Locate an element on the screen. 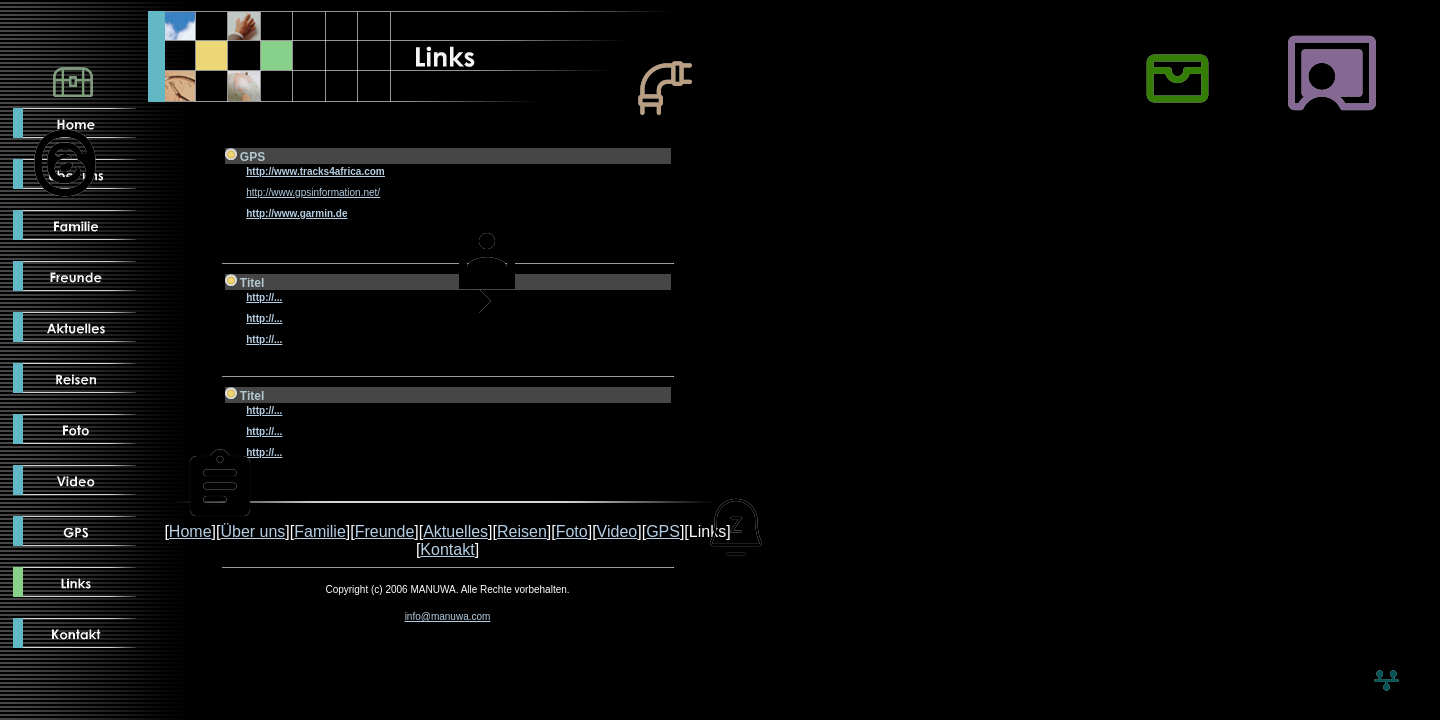  open the Threads app is located at coordinates (65, 163).